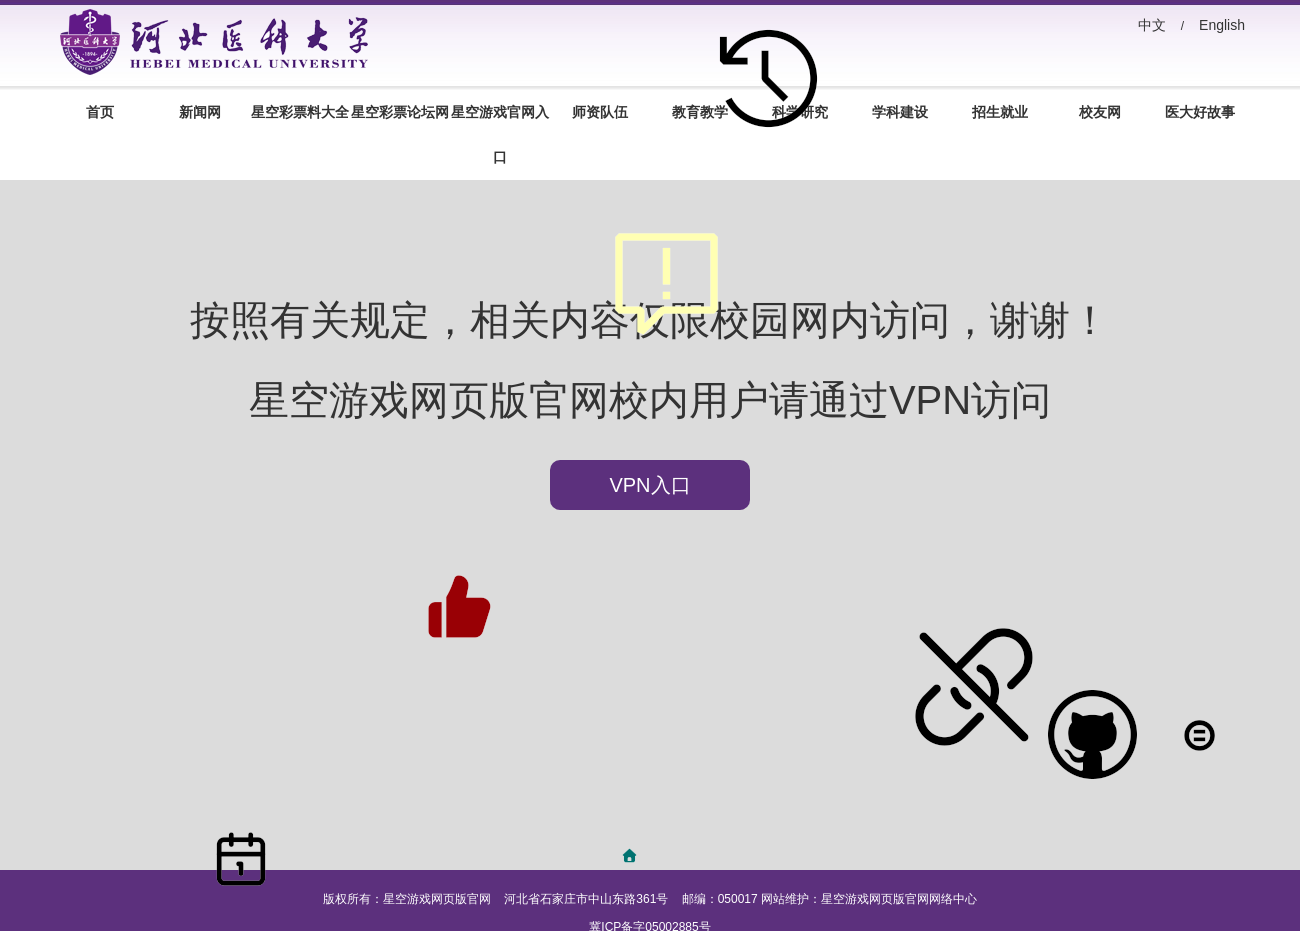 The image size is (1300, 931). What do you see at coordinates (241, 859) in the screenshot?
I see `view events for the first day of the month` at bounding box center [241, 859].